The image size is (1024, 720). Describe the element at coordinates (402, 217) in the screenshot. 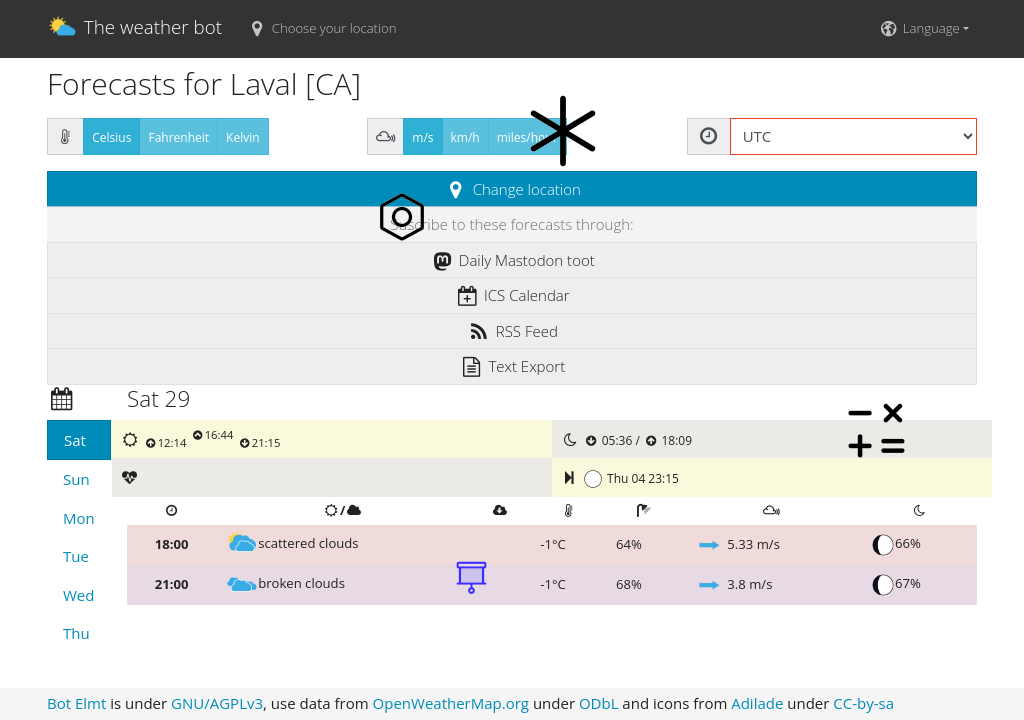

I see `access hardware or mechanical settings` at that location.